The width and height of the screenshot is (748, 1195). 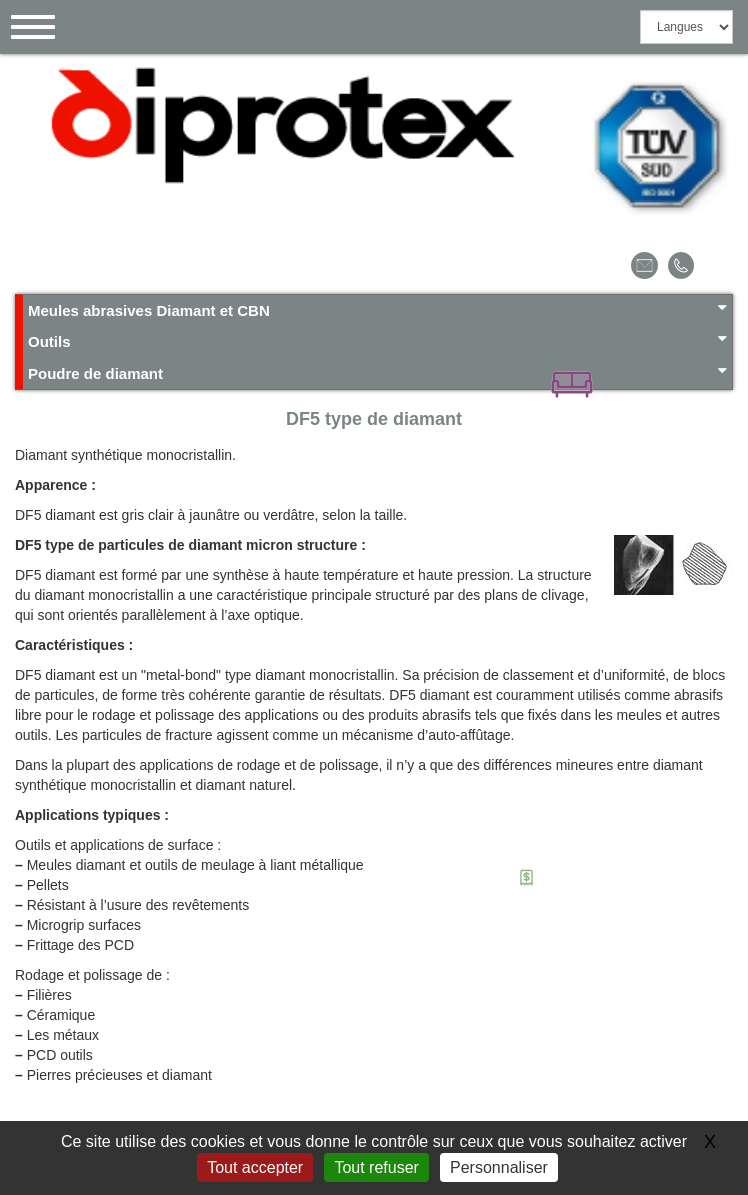 I want to click on view payment receipt, so click(x=526, y=877).